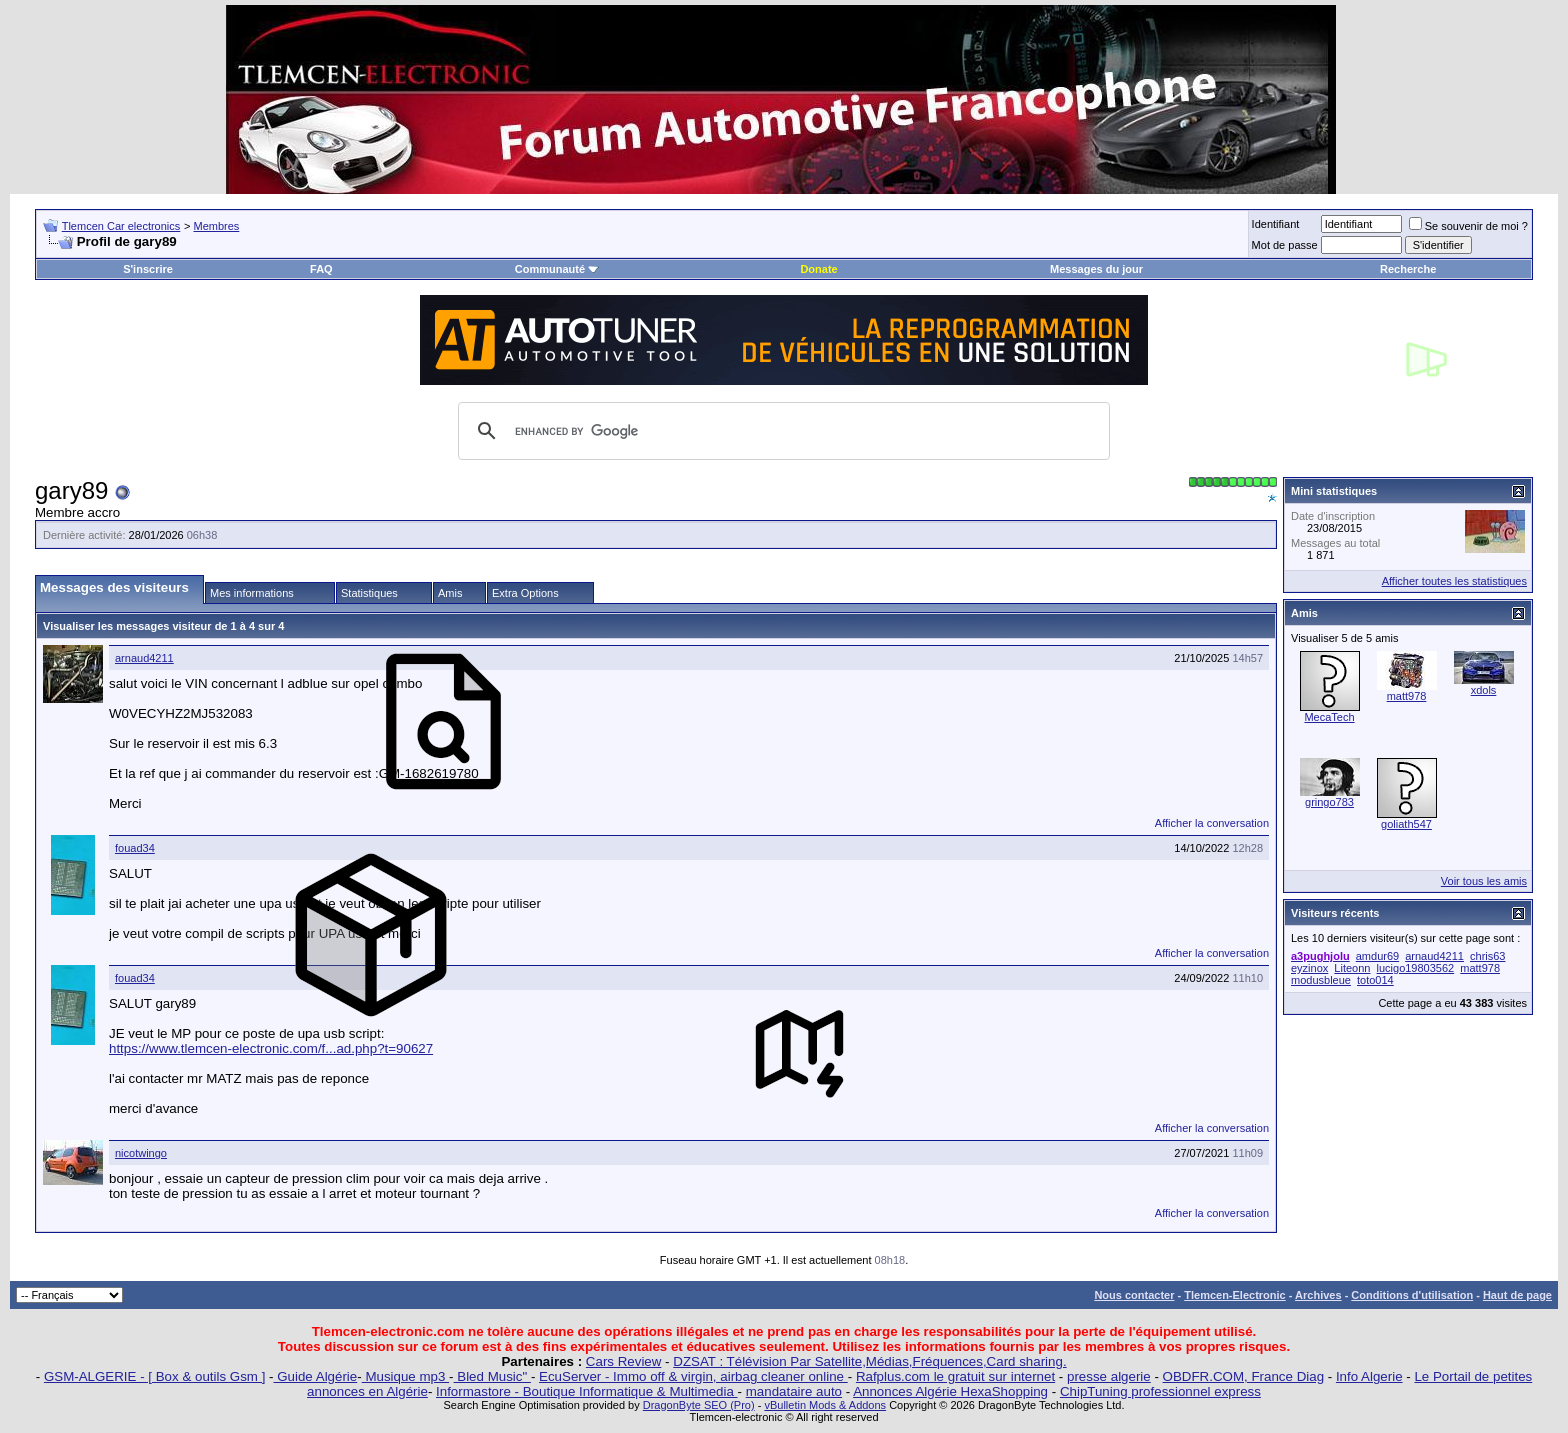  I want to click on search within a document or file, so click(443, 721).